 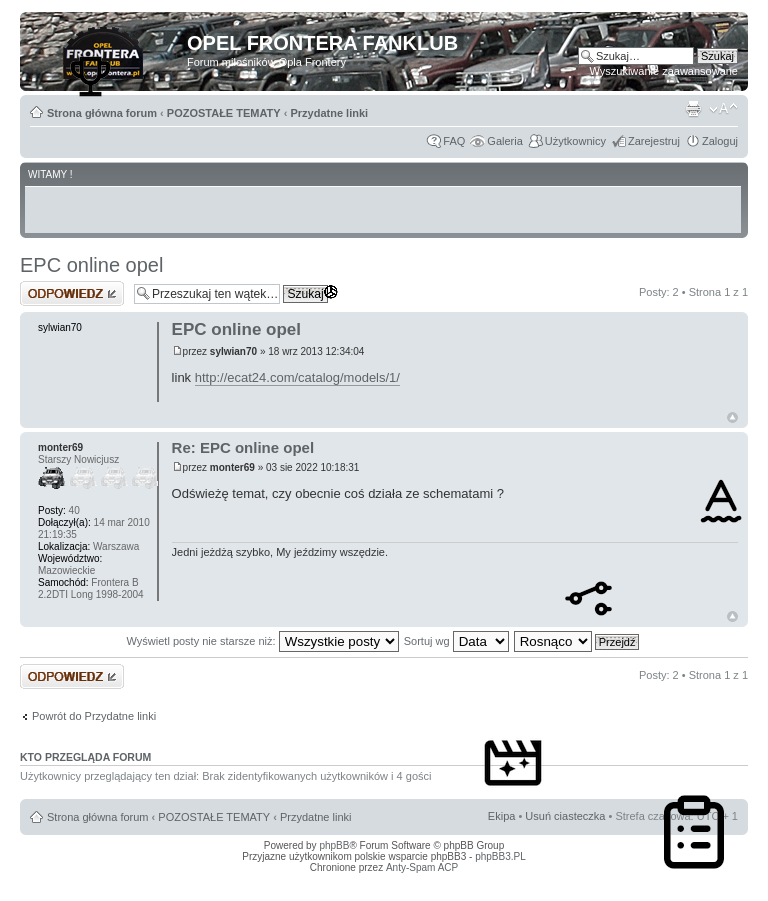 What do you see at coordinates (331, 292) in the screenshot?
I see `access volleyball or sports content` at bounding box center [331, 292].